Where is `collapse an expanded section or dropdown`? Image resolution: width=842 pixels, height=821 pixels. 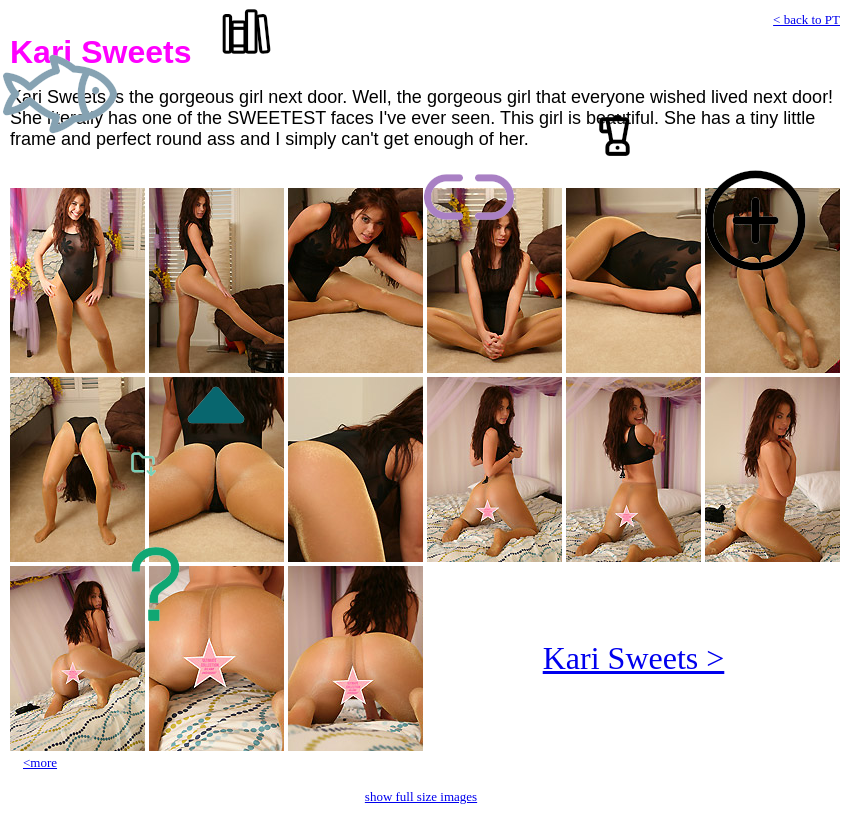 collapse an expanded section or dropdown is located at coordinates (216, 405).